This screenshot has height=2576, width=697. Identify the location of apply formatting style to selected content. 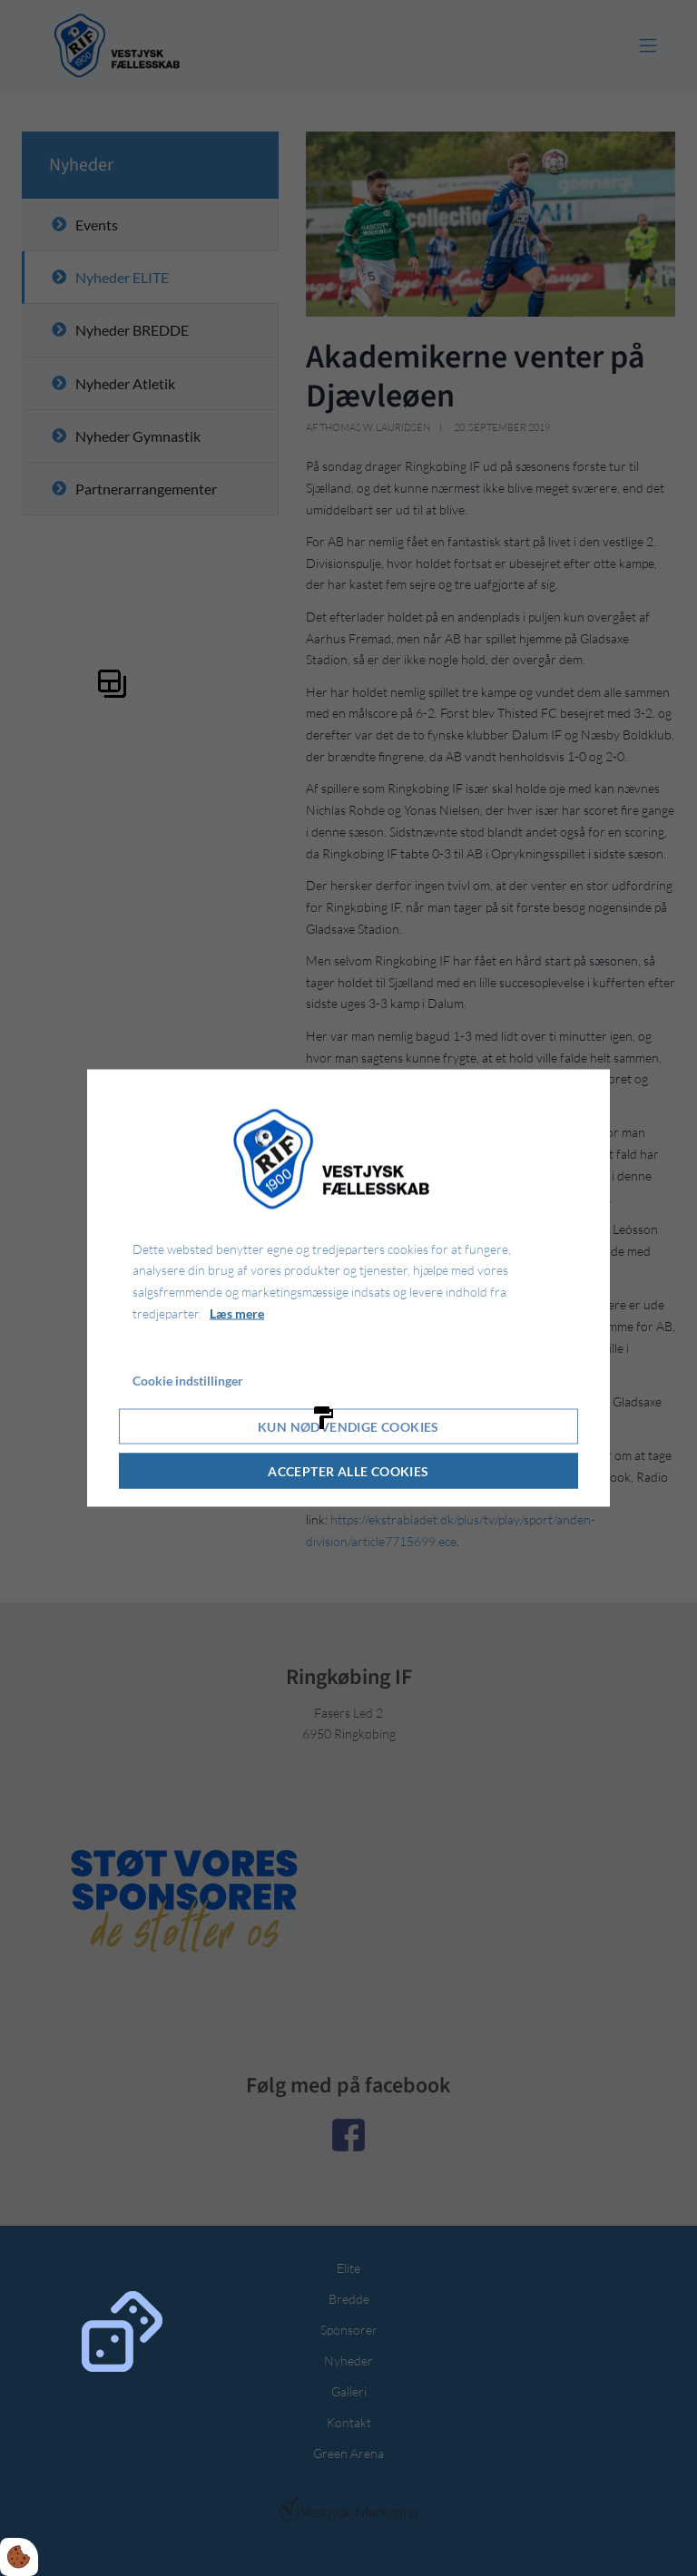
(323, 1418).